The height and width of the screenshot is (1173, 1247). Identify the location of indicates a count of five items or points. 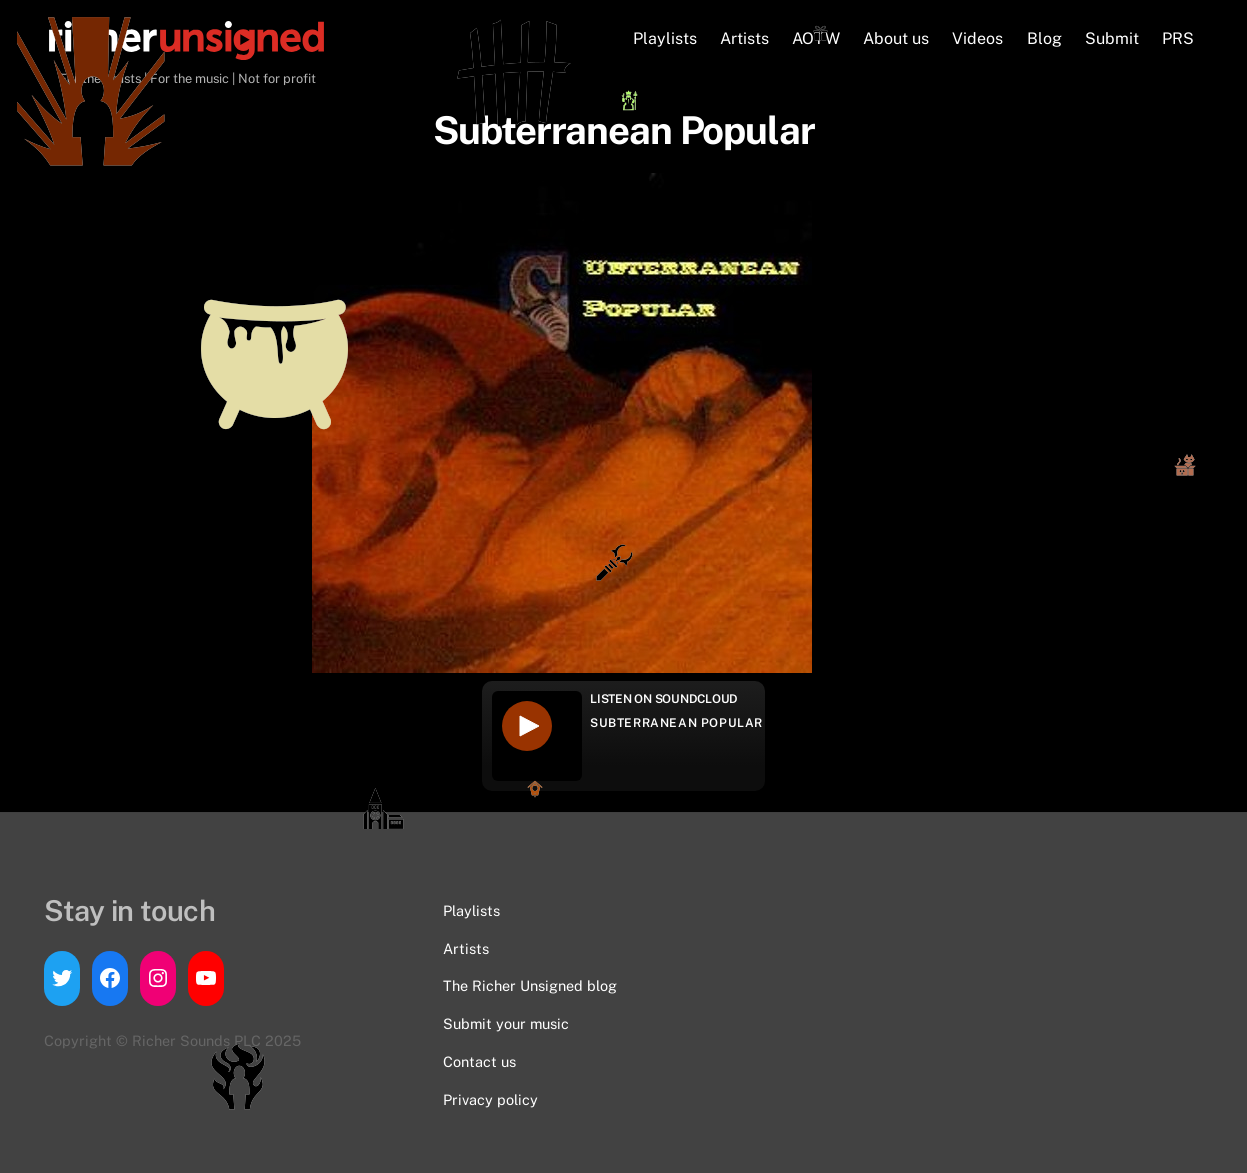
(514, 73).